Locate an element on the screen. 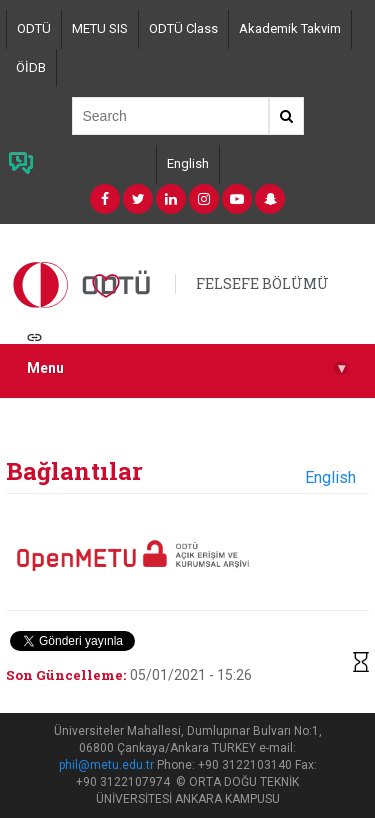 The height and width of the screenshot is (818, 375). copy or share a link is located at coordinates (34, 337).